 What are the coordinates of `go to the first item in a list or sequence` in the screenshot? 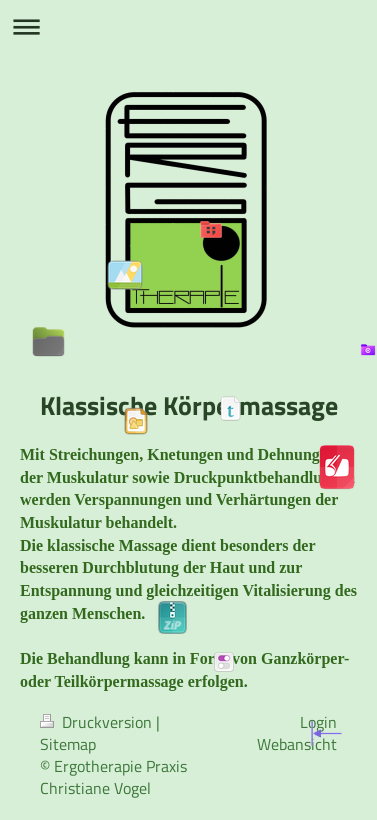 It's located at (326, 733).